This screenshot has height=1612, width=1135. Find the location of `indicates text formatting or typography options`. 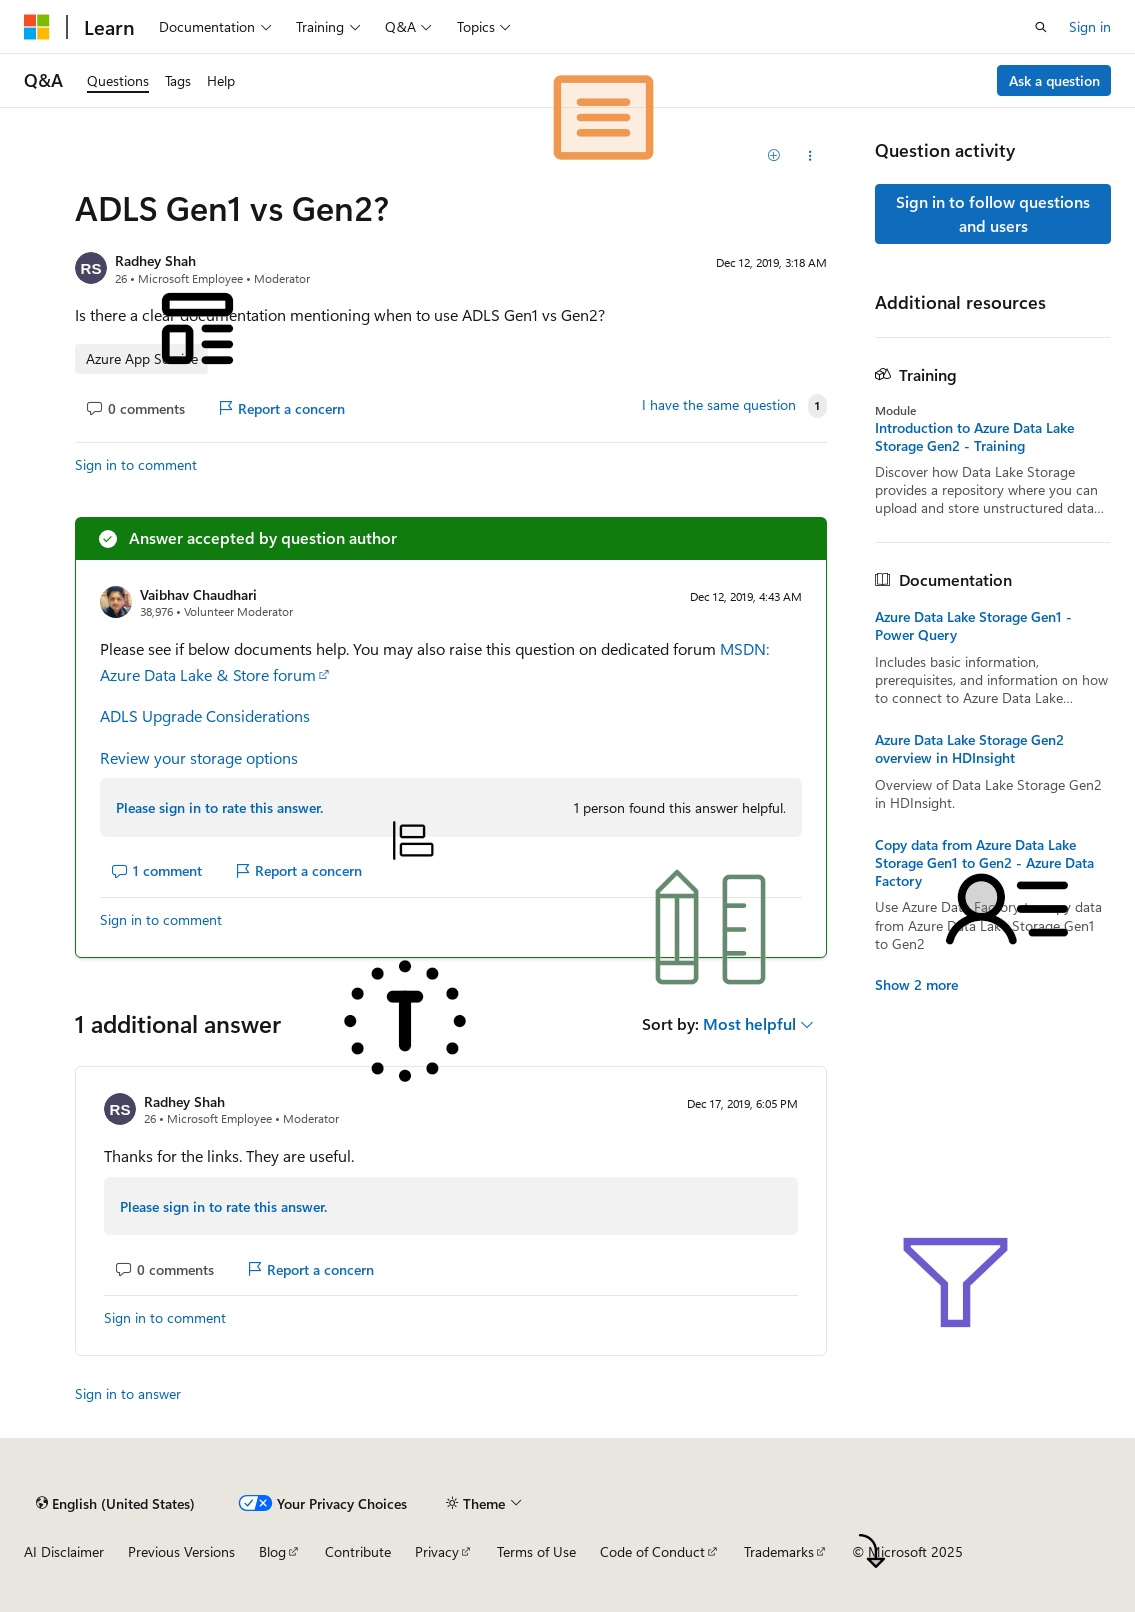

indicates text formatting or typography options is located at coordinates (405, 1021).